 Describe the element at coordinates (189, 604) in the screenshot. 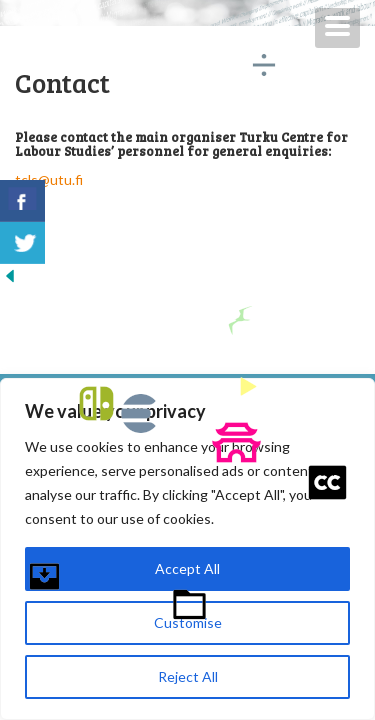

I see `open folder to view files` at that location.